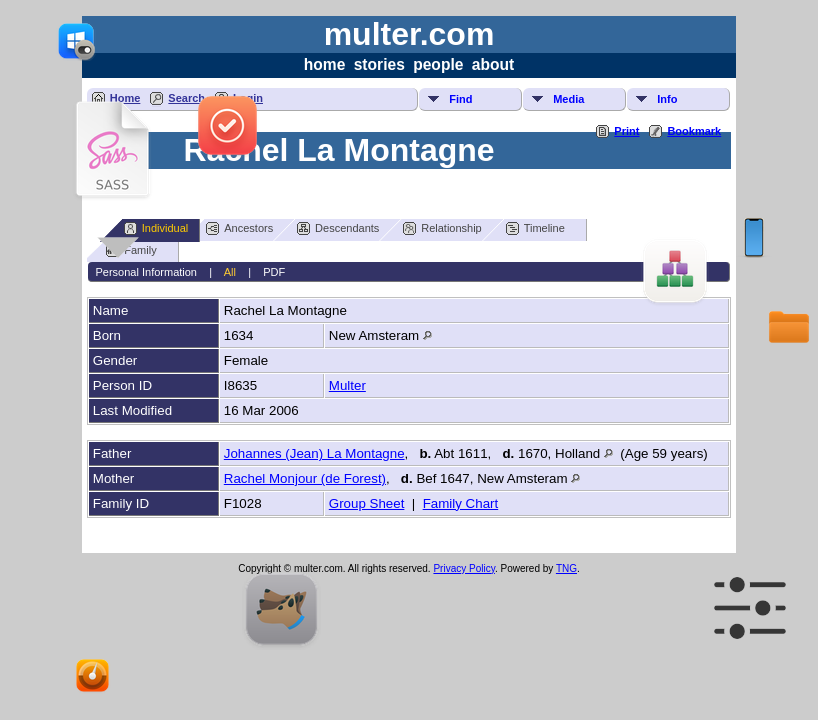 This screenshot has width=818, height=720. What do you see at coordinates (92, 675) in the screenshot?
I see `open gtick metronome application` at bounding box center [92, 675].